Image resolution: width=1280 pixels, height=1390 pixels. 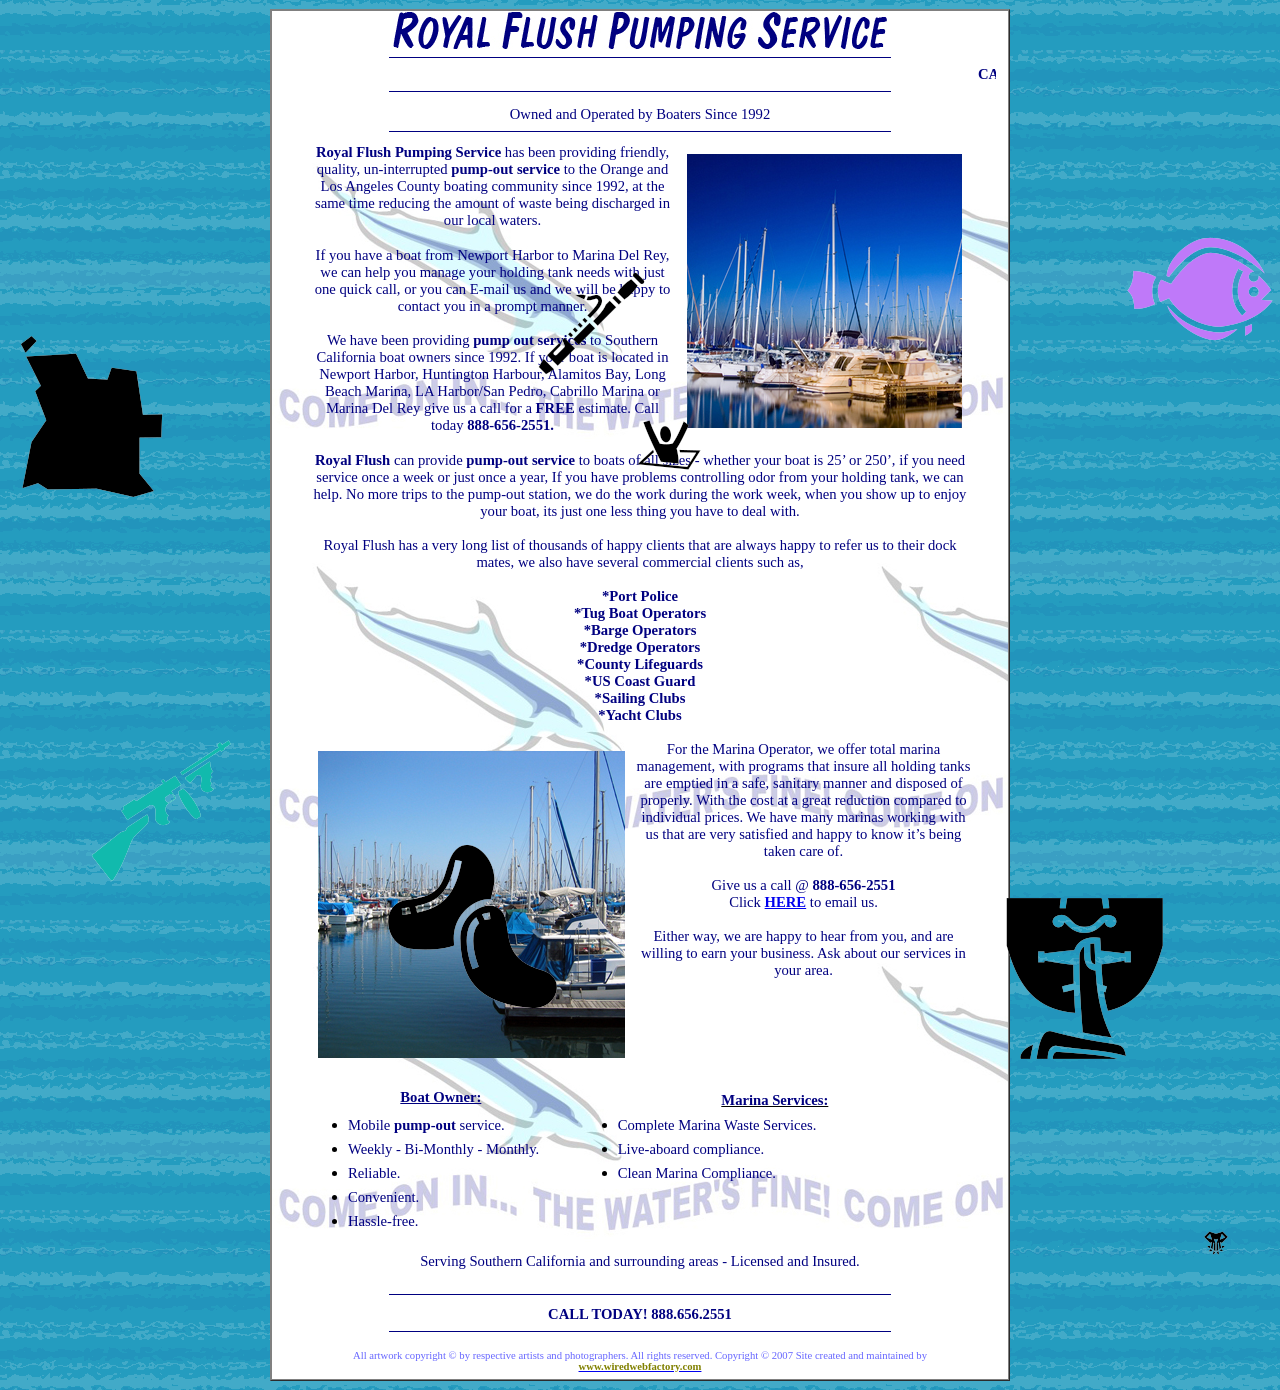 What do you see at coordinates (591, 323) in the screenshot?
I see `select bassoon instrument` at bounding box center [591, 323].